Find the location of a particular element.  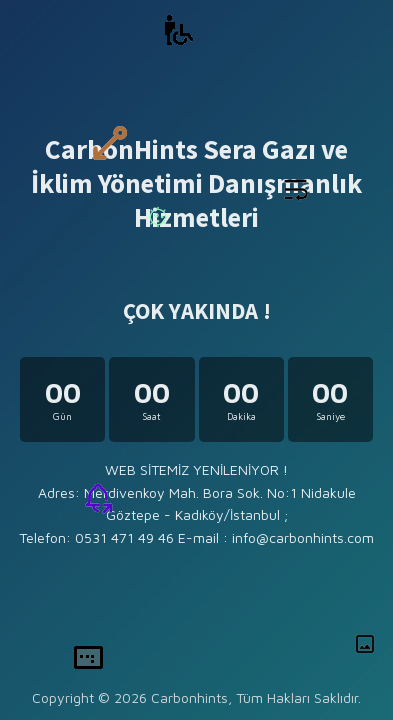

insert an image into your document is located at coordinates (365, 644).